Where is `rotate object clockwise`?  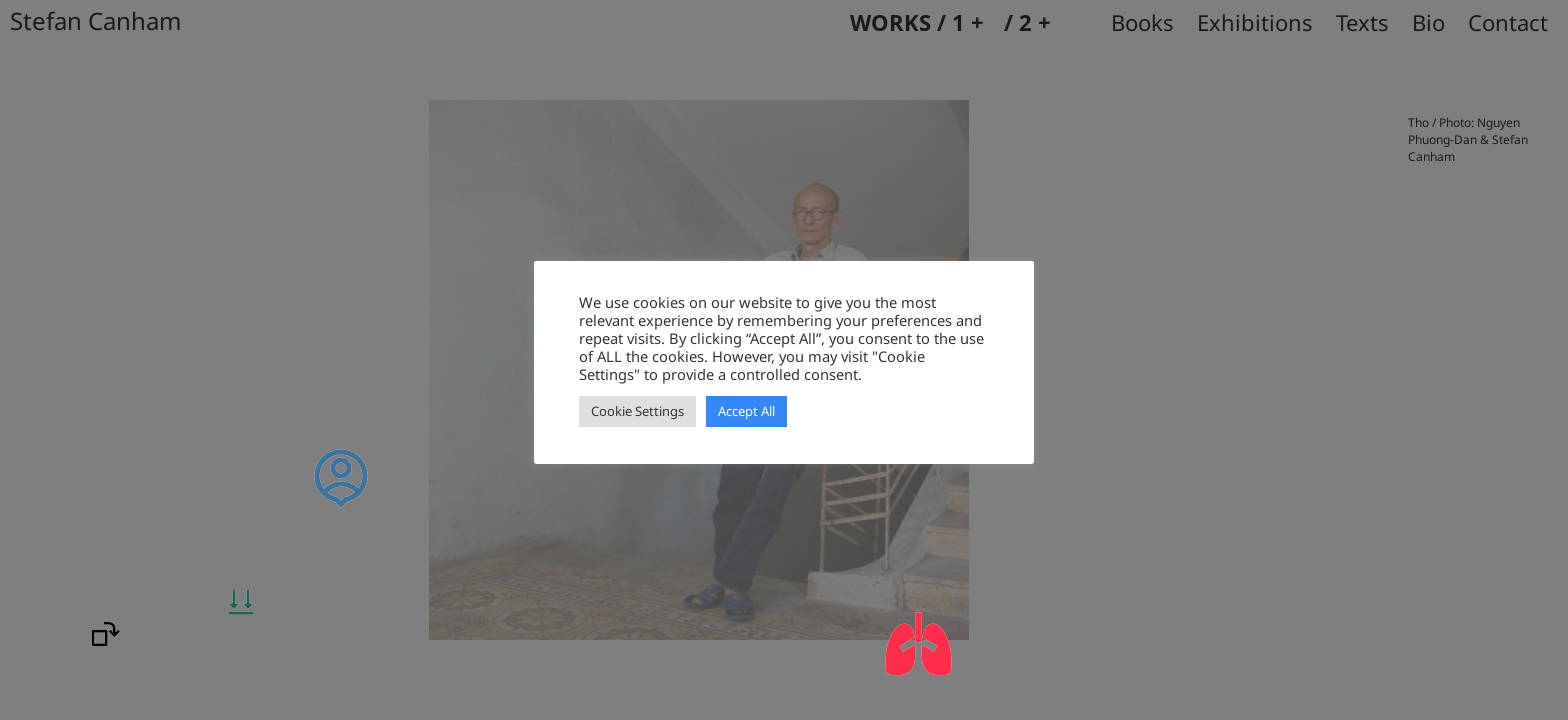 rotate object clockwise is located at coordinates (105, 634).